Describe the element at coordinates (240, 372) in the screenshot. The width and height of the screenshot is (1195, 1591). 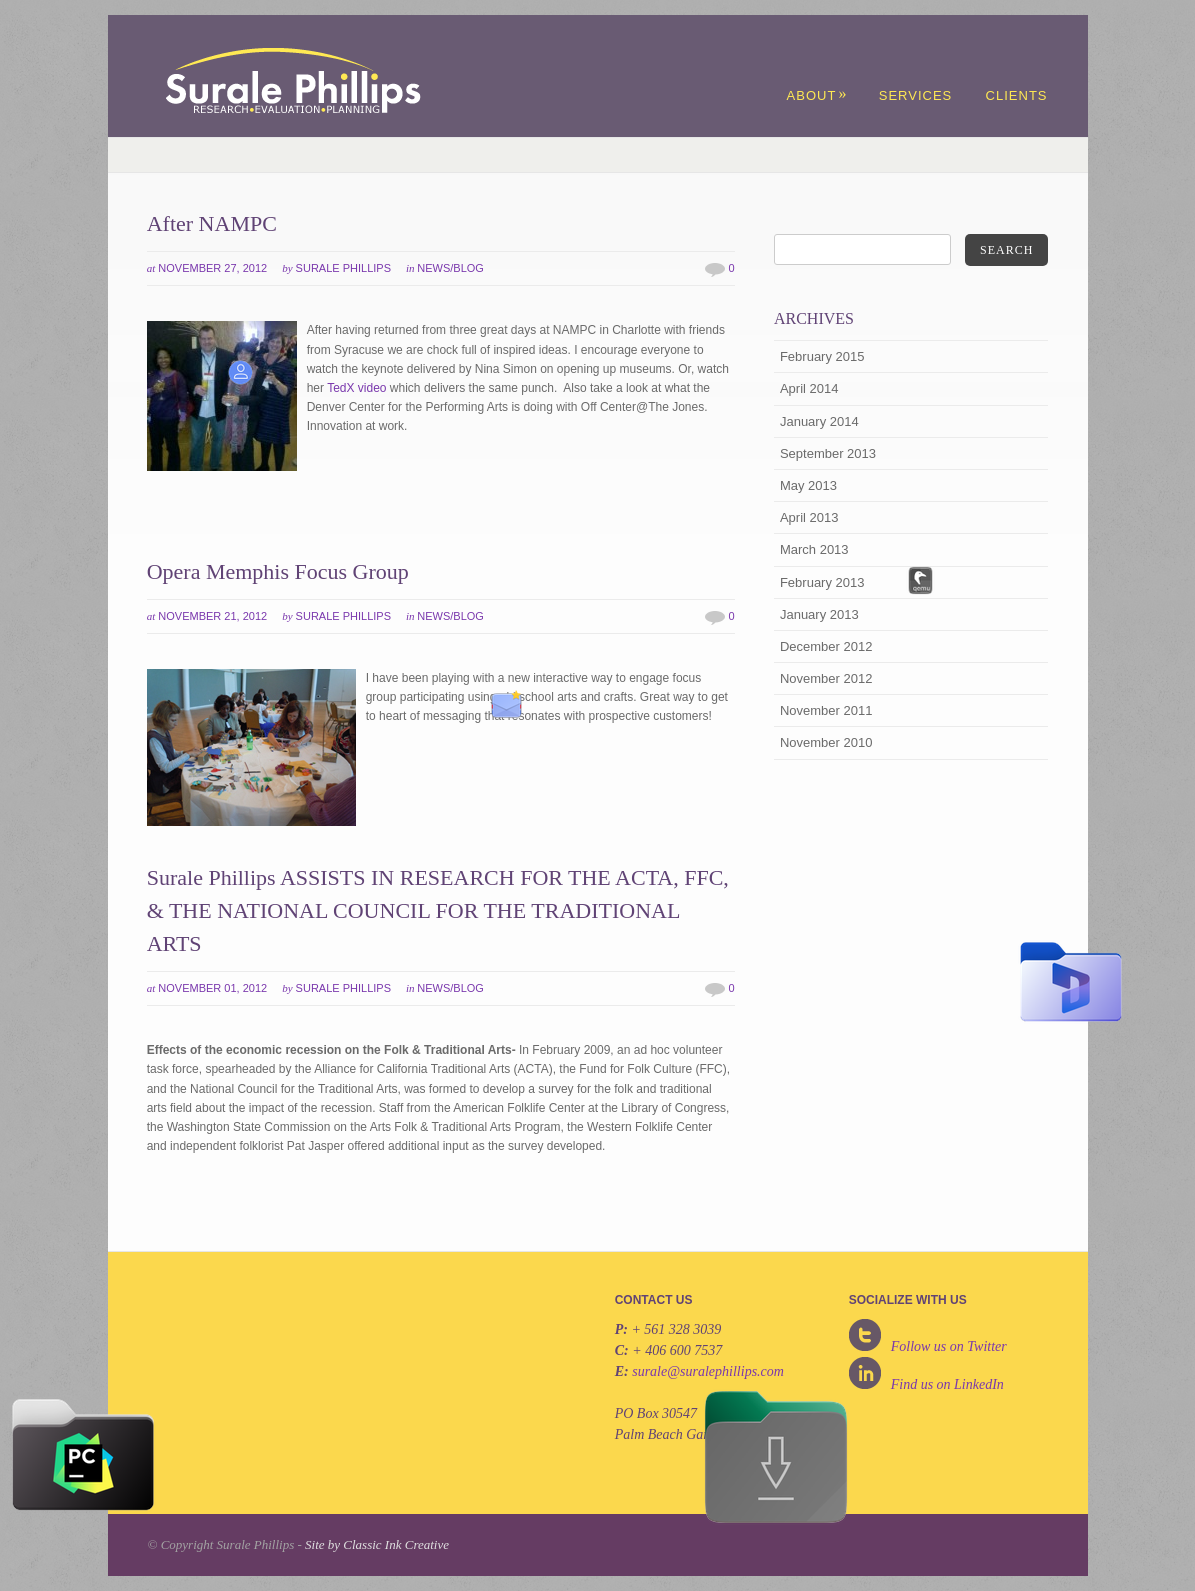
I see `indicates a personal or user-owned item` at that location.